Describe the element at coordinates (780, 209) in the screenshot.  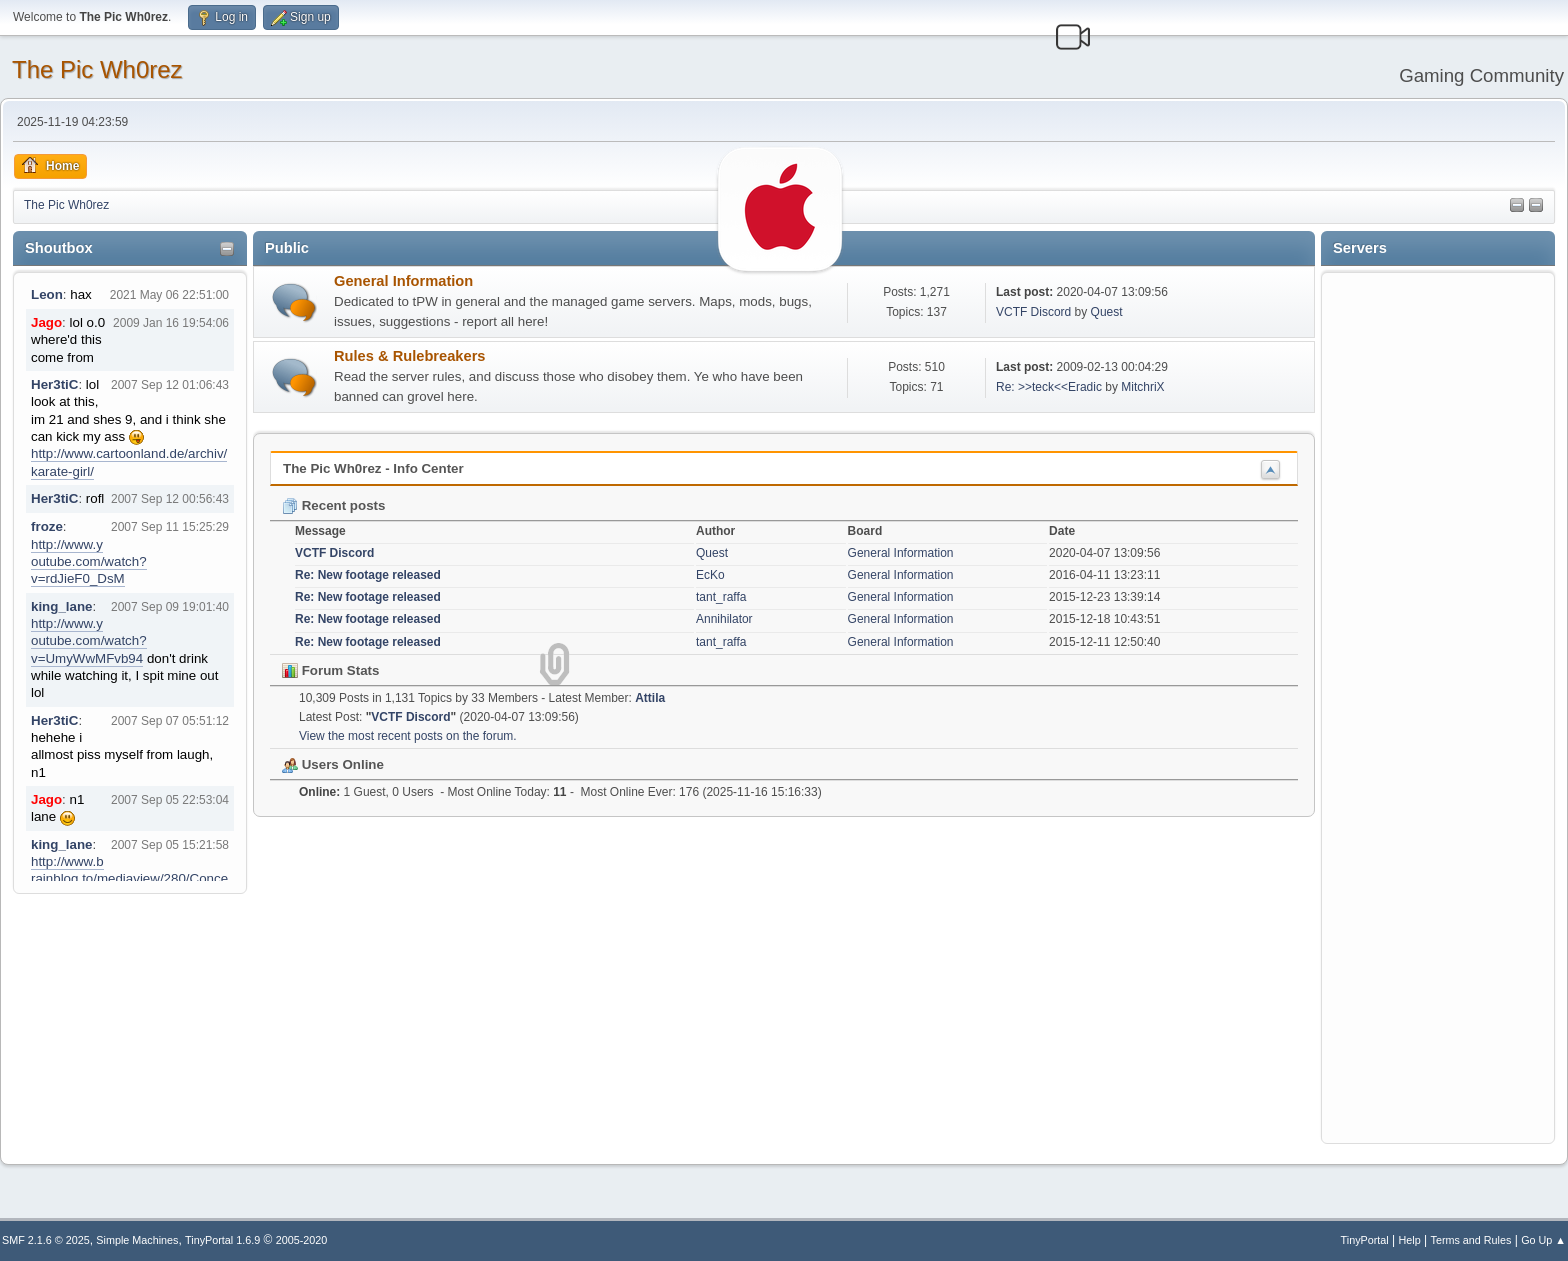
I see `access AppleCare support for your Mac` at that location.